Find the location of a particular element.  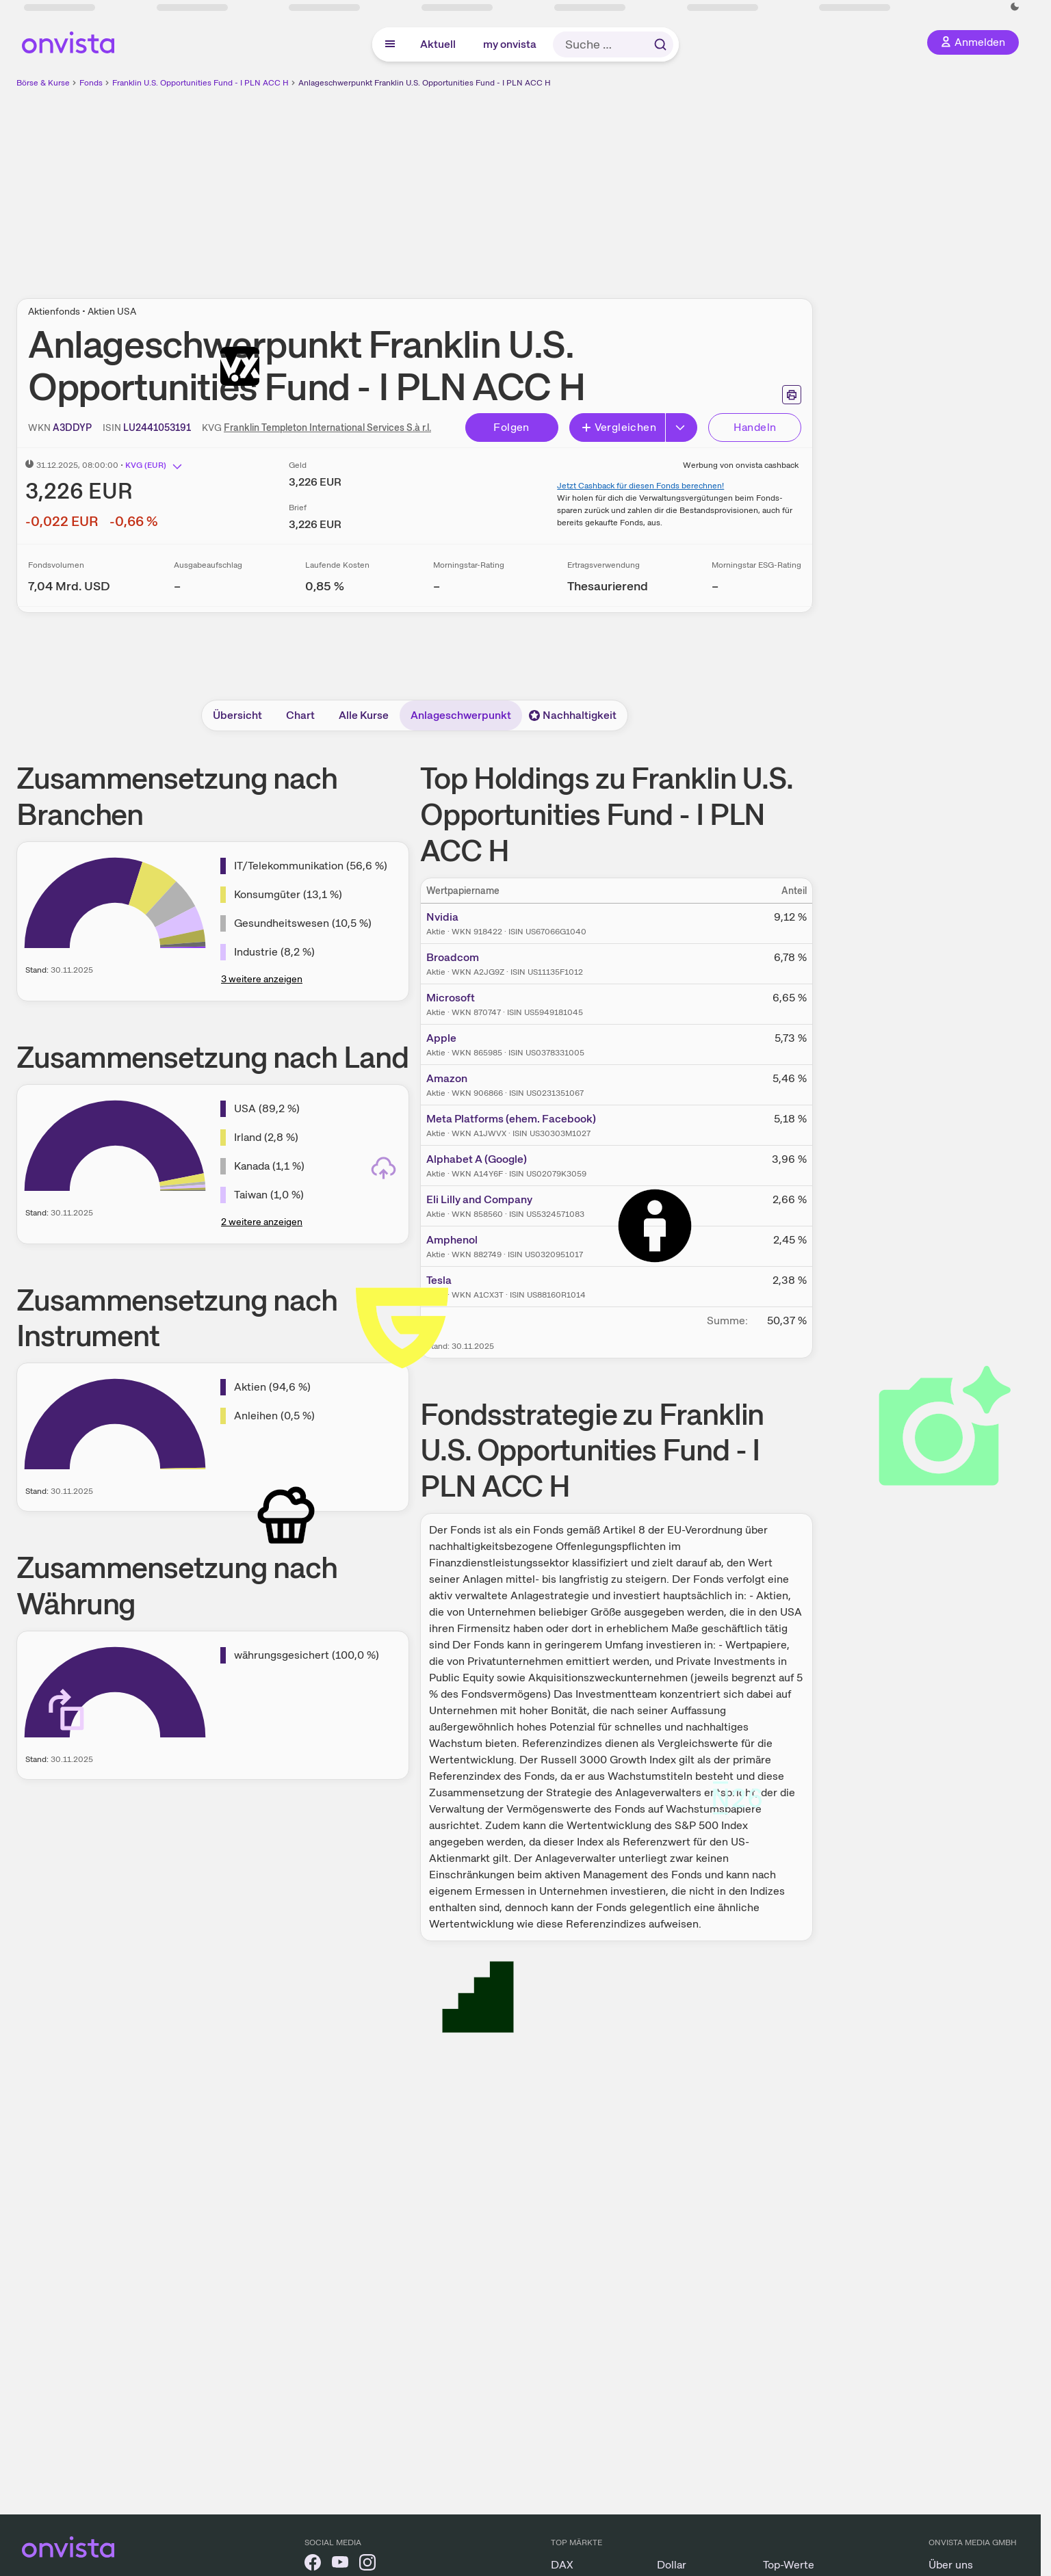

view bakery or dessert options is located at coordinates (286, 1515).